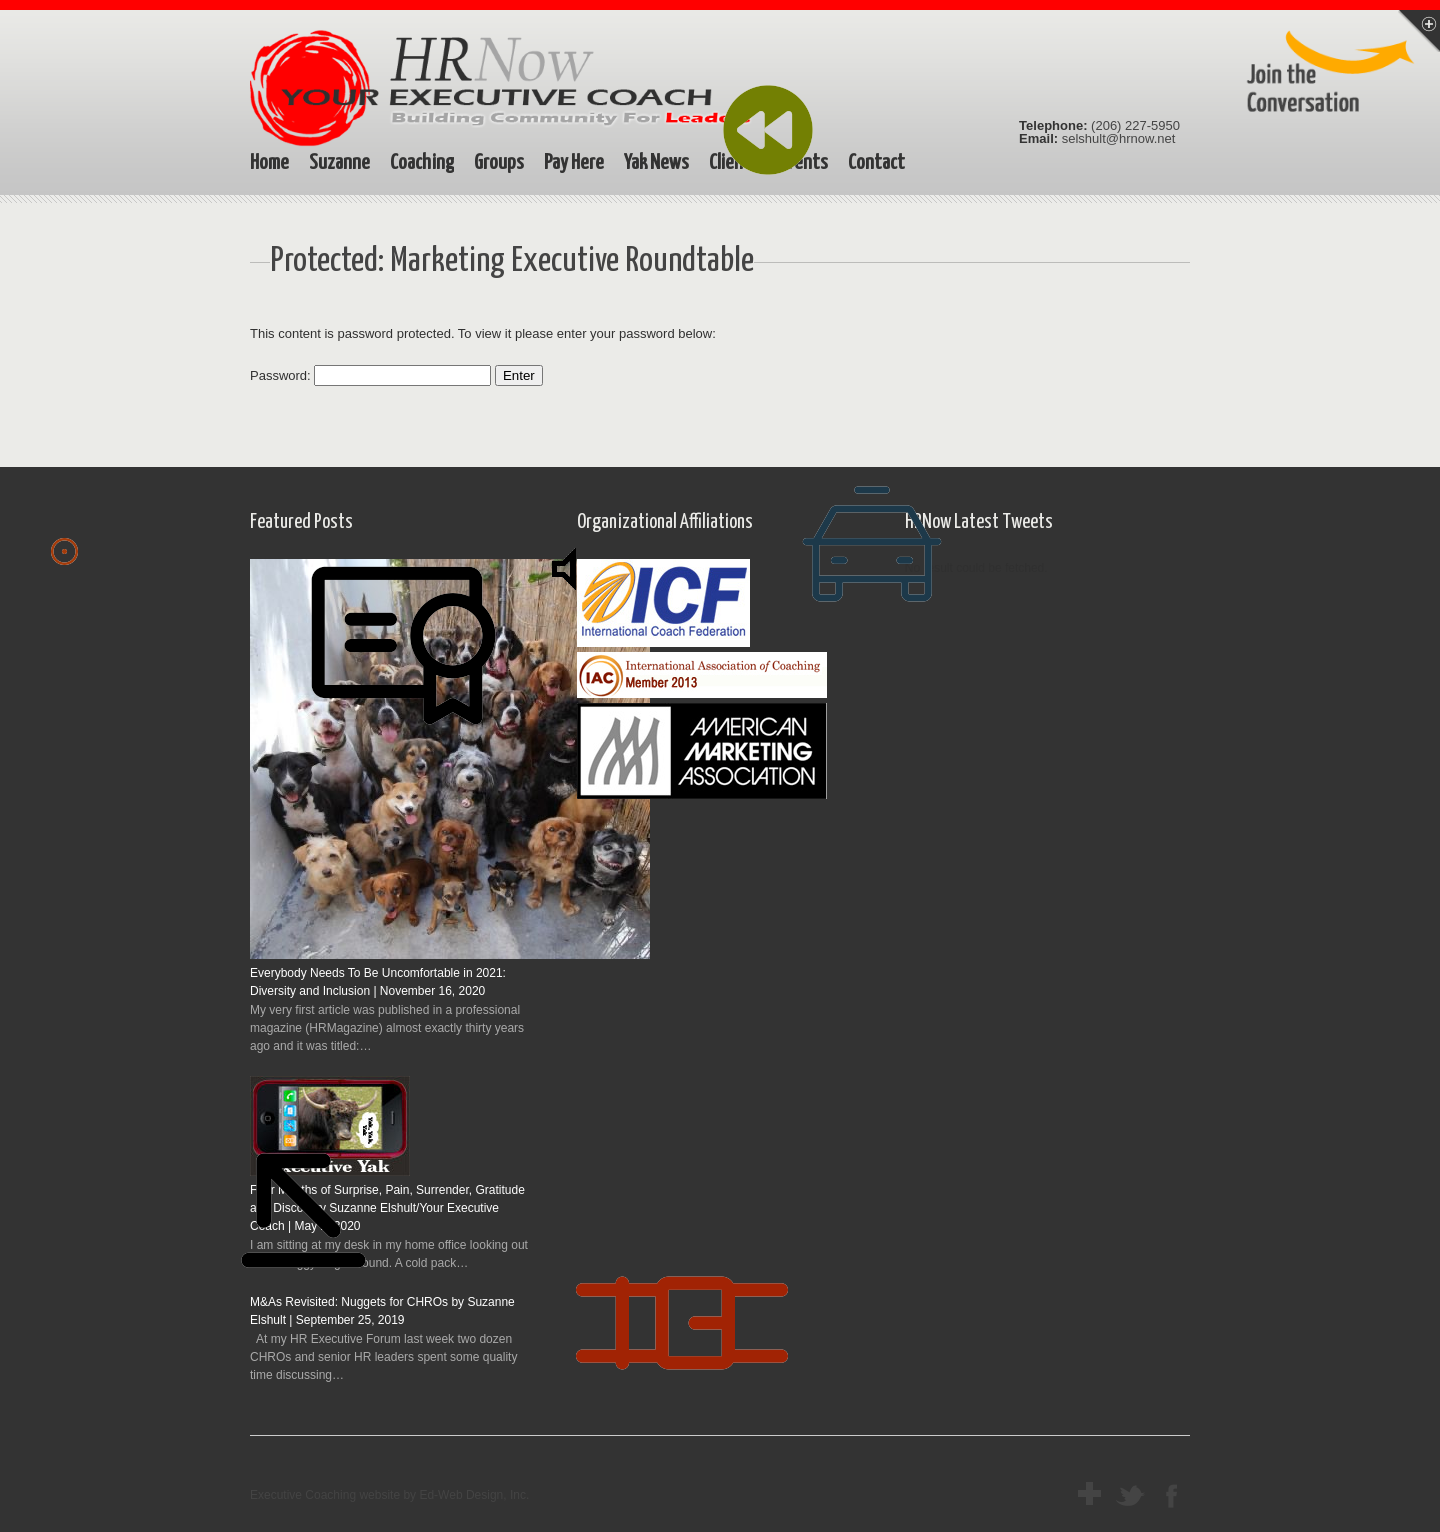 This screenshot has width=1440, height=1532. Describe the element at coordinates (397, 639) in the screenshot. I see `view certification or credentials` at that location.